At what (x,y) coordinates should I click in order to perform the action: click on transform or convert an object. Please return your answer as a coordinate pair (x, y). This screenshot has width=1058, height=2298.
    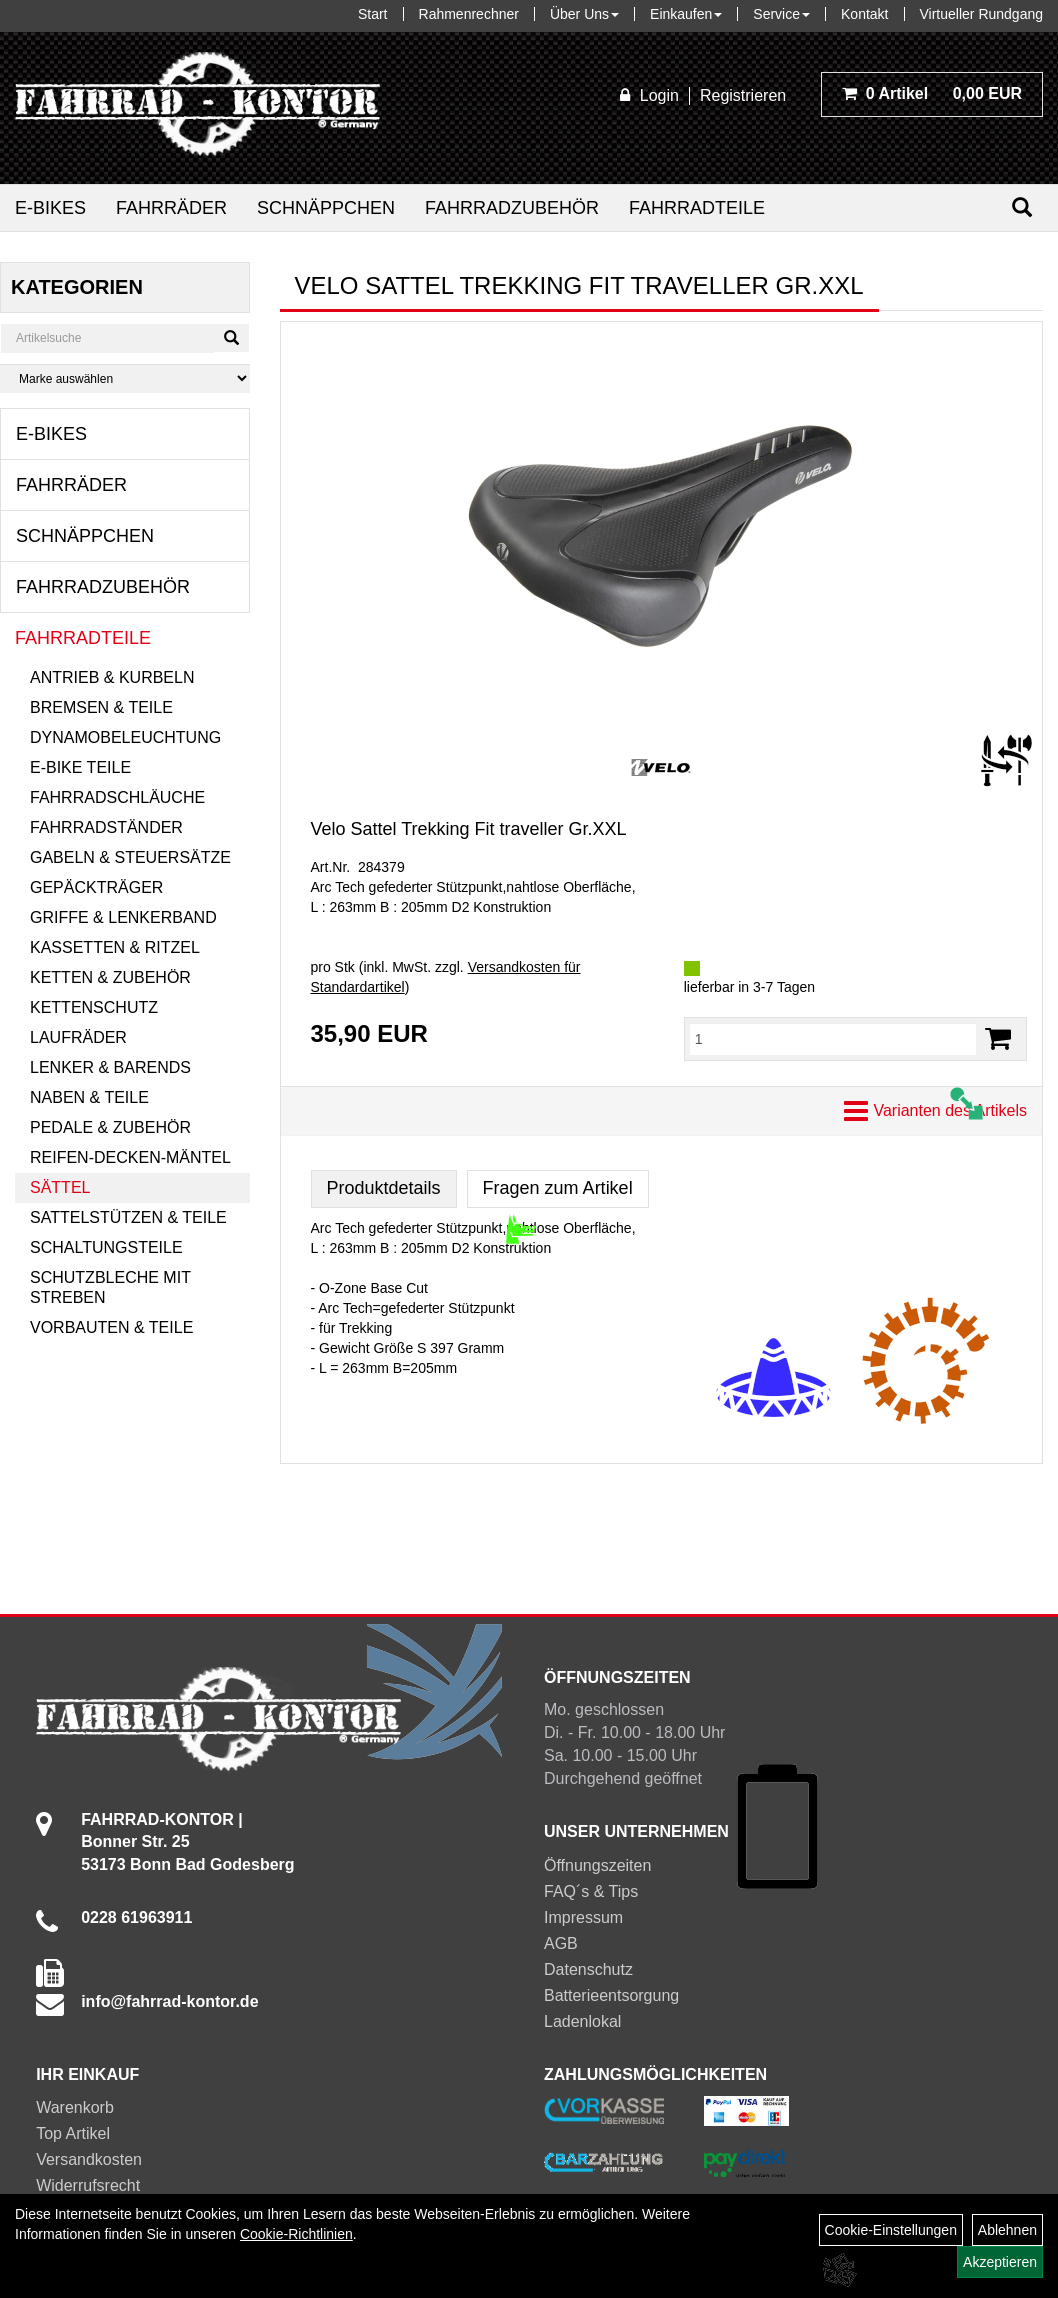
    Looking at the image, I should click on (966, 1103).